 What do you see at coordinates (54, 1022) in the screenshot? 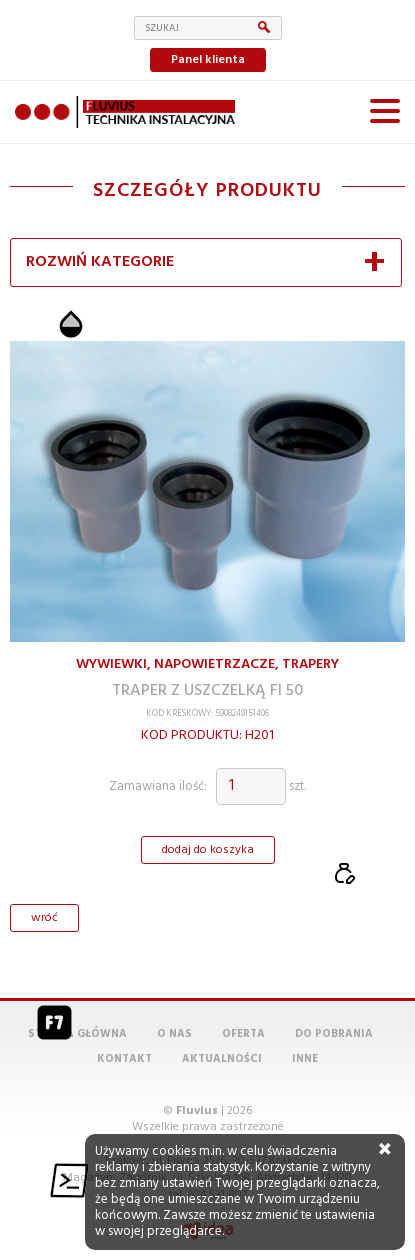
I see `F7 keyboard function key` at bounding box center [54, 1022].